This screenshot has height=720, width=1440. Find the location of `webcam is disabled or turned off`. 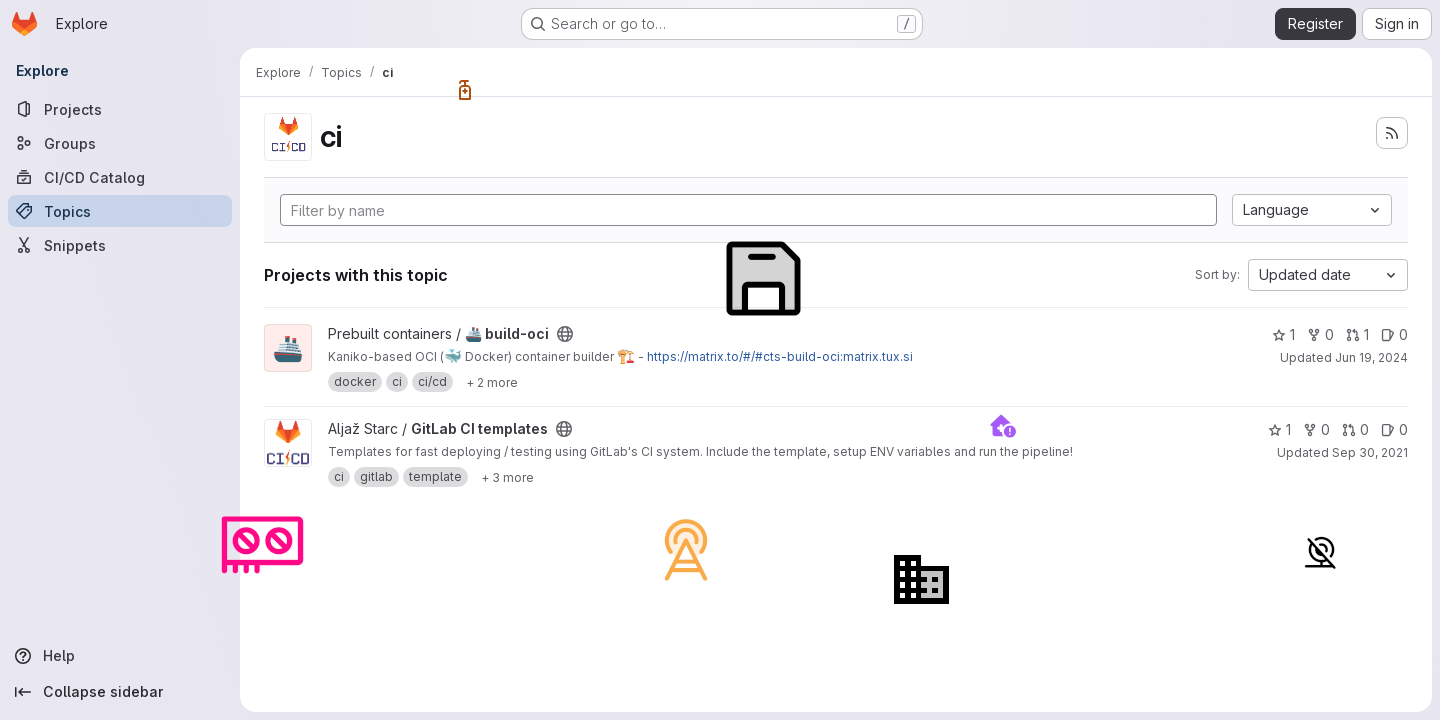

webcam is disabled or turned off is located at coordinates (1321, 553).